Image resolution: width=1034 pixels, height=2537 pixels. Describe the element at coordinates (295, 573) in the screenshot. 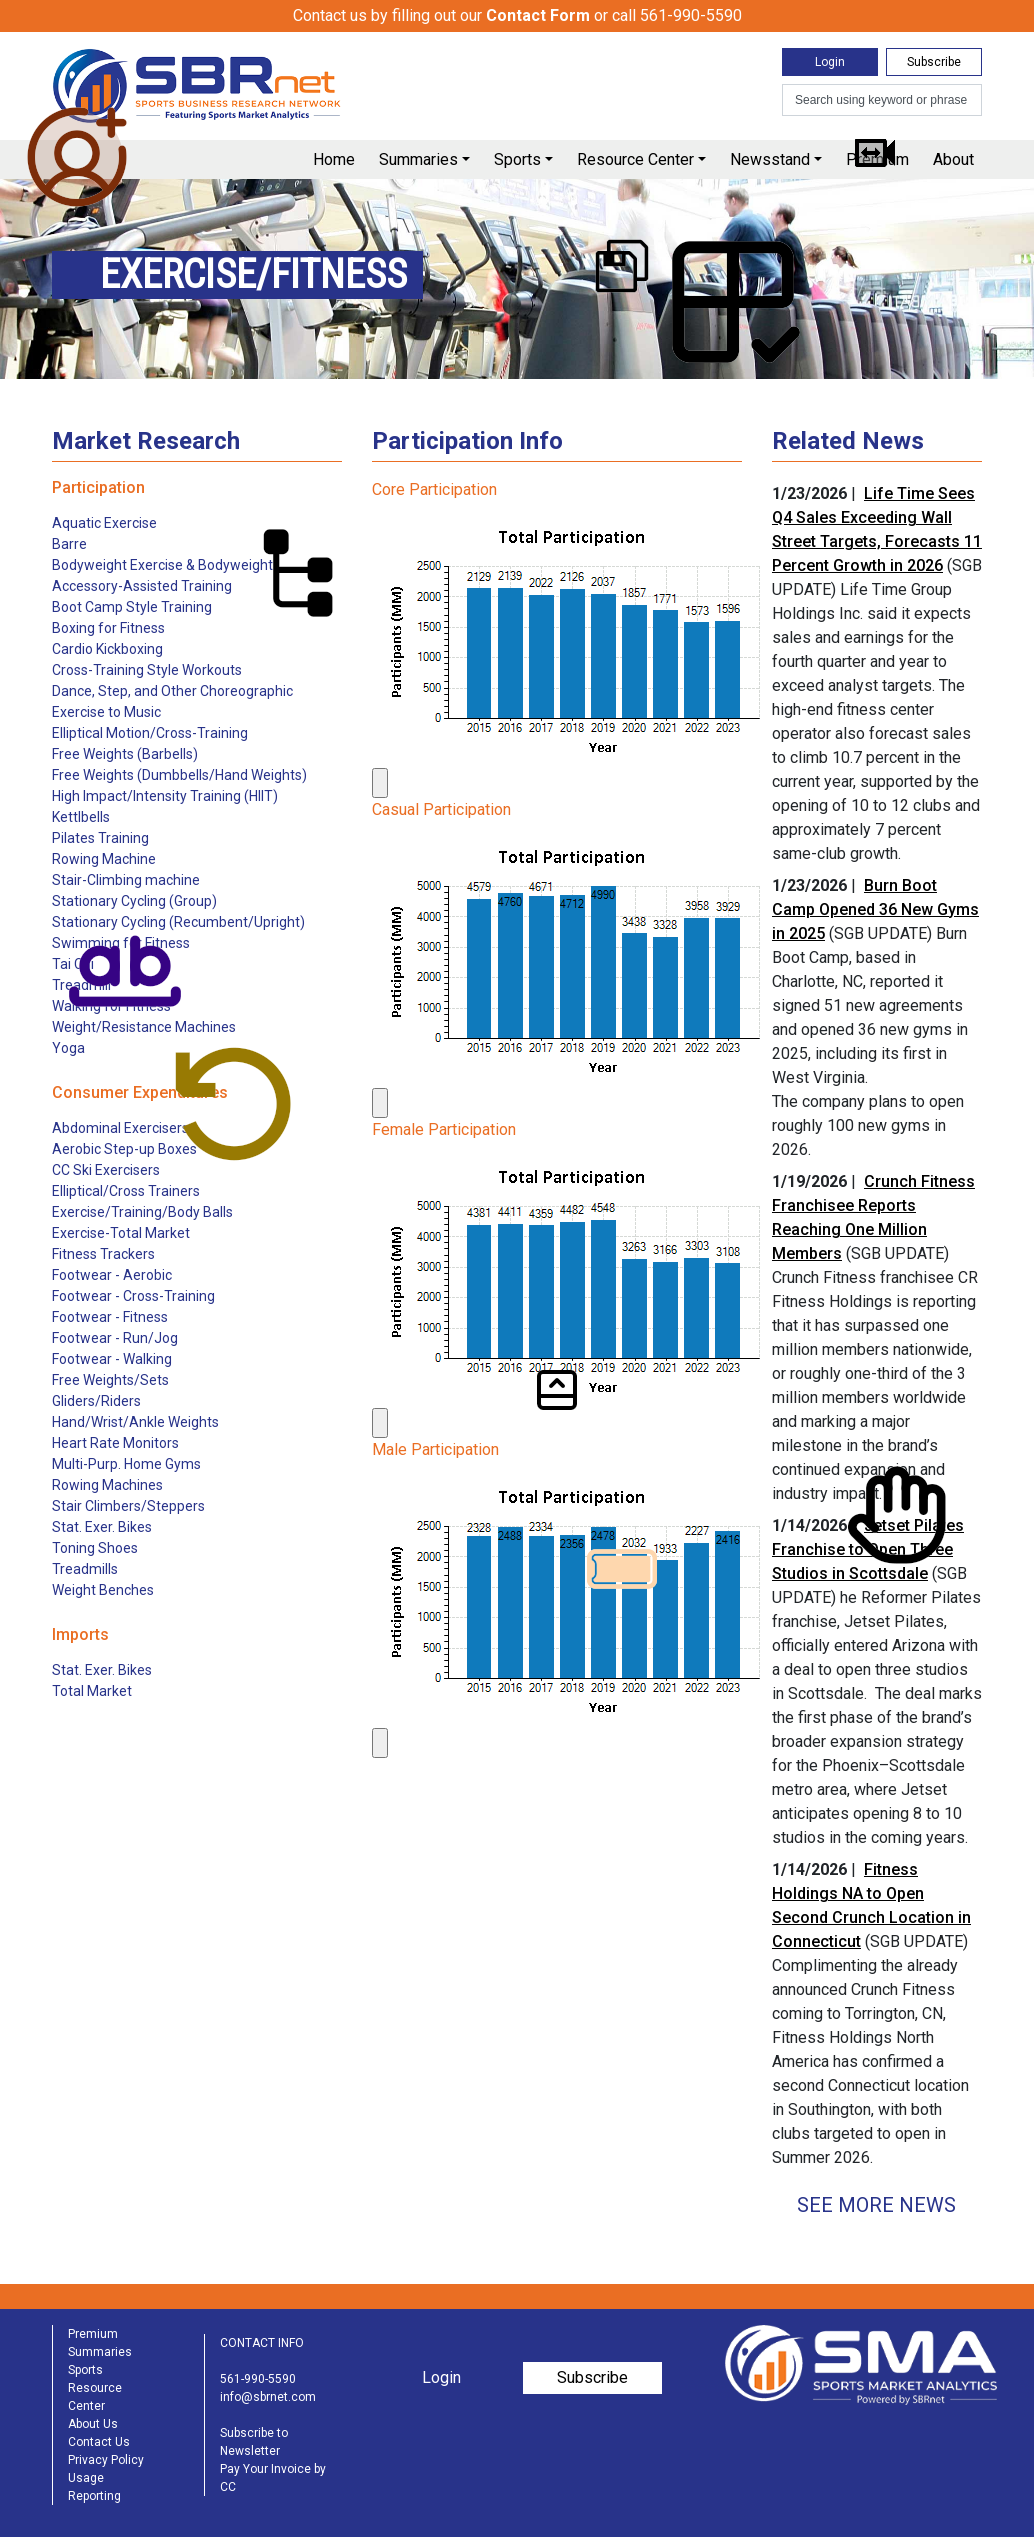

I see `view hierarchical folder structure` at that location.